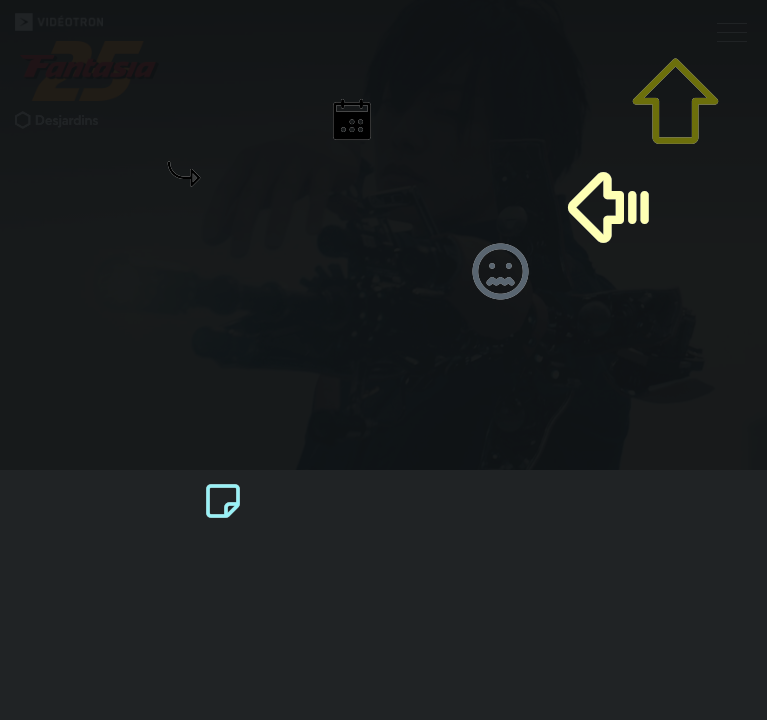  What do you see at coordinates (223, 501) in the screenshot?
I see `create a new sticky note` at bounding box center [223, 501].